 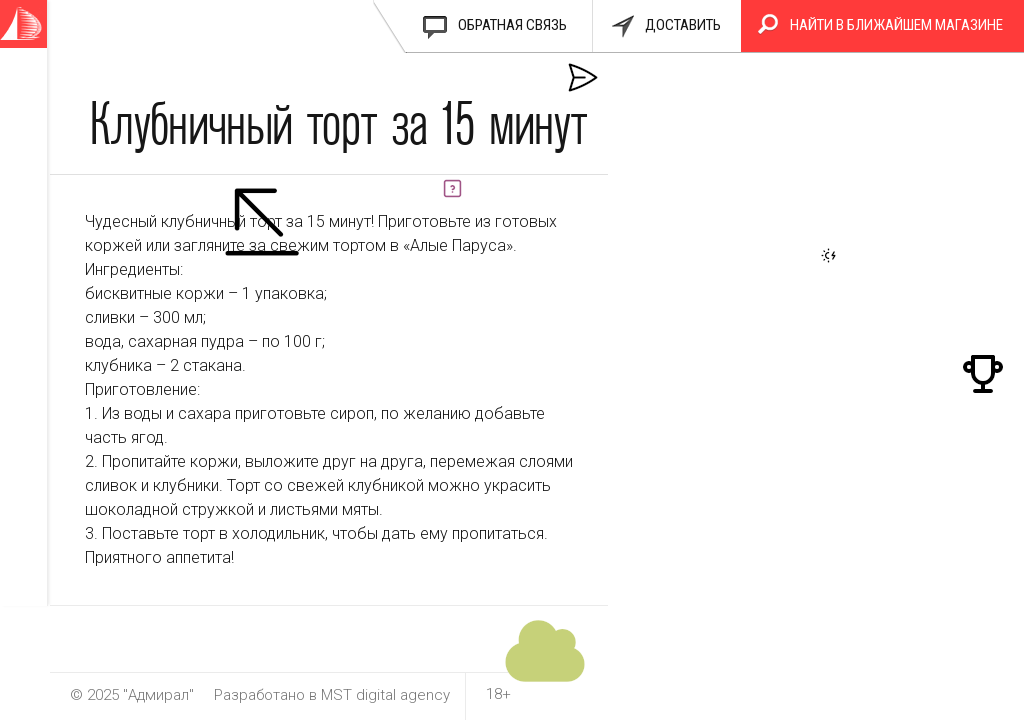 What do you see at coordinates (582, 77) in the screenshot?
I see `send a message` at bounding box center [582, 77].